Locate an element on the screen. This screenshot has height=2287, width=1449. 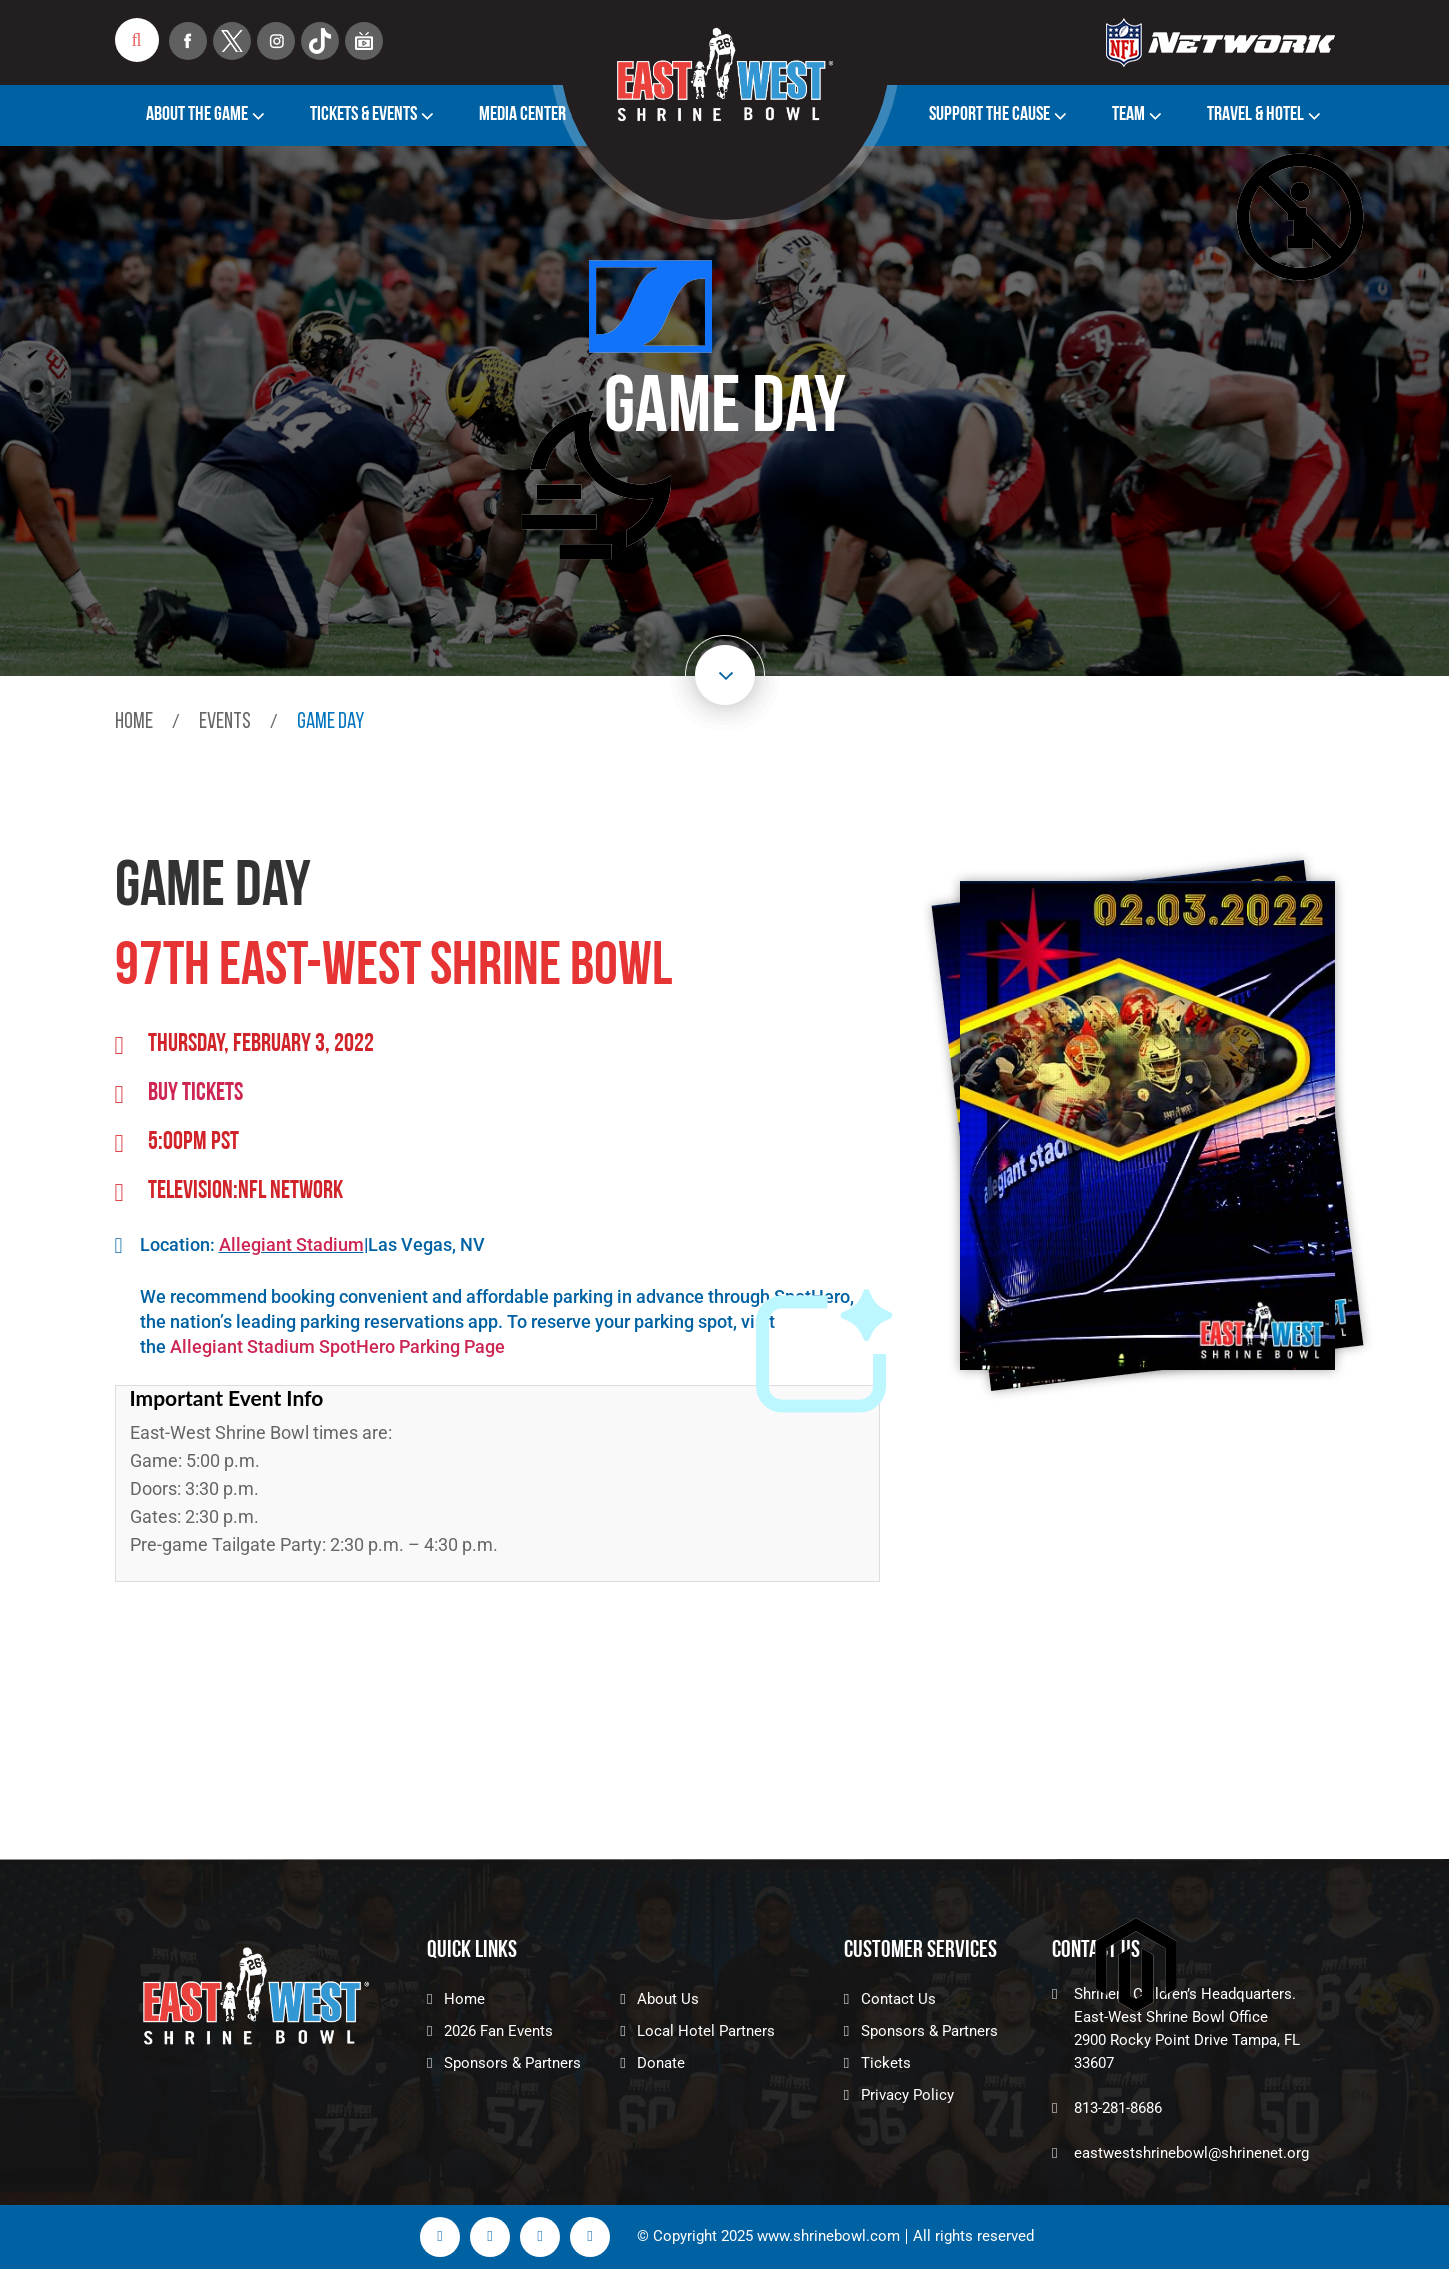
indicates foggy nighttime weather conditions is located at coordinates (596, 484).